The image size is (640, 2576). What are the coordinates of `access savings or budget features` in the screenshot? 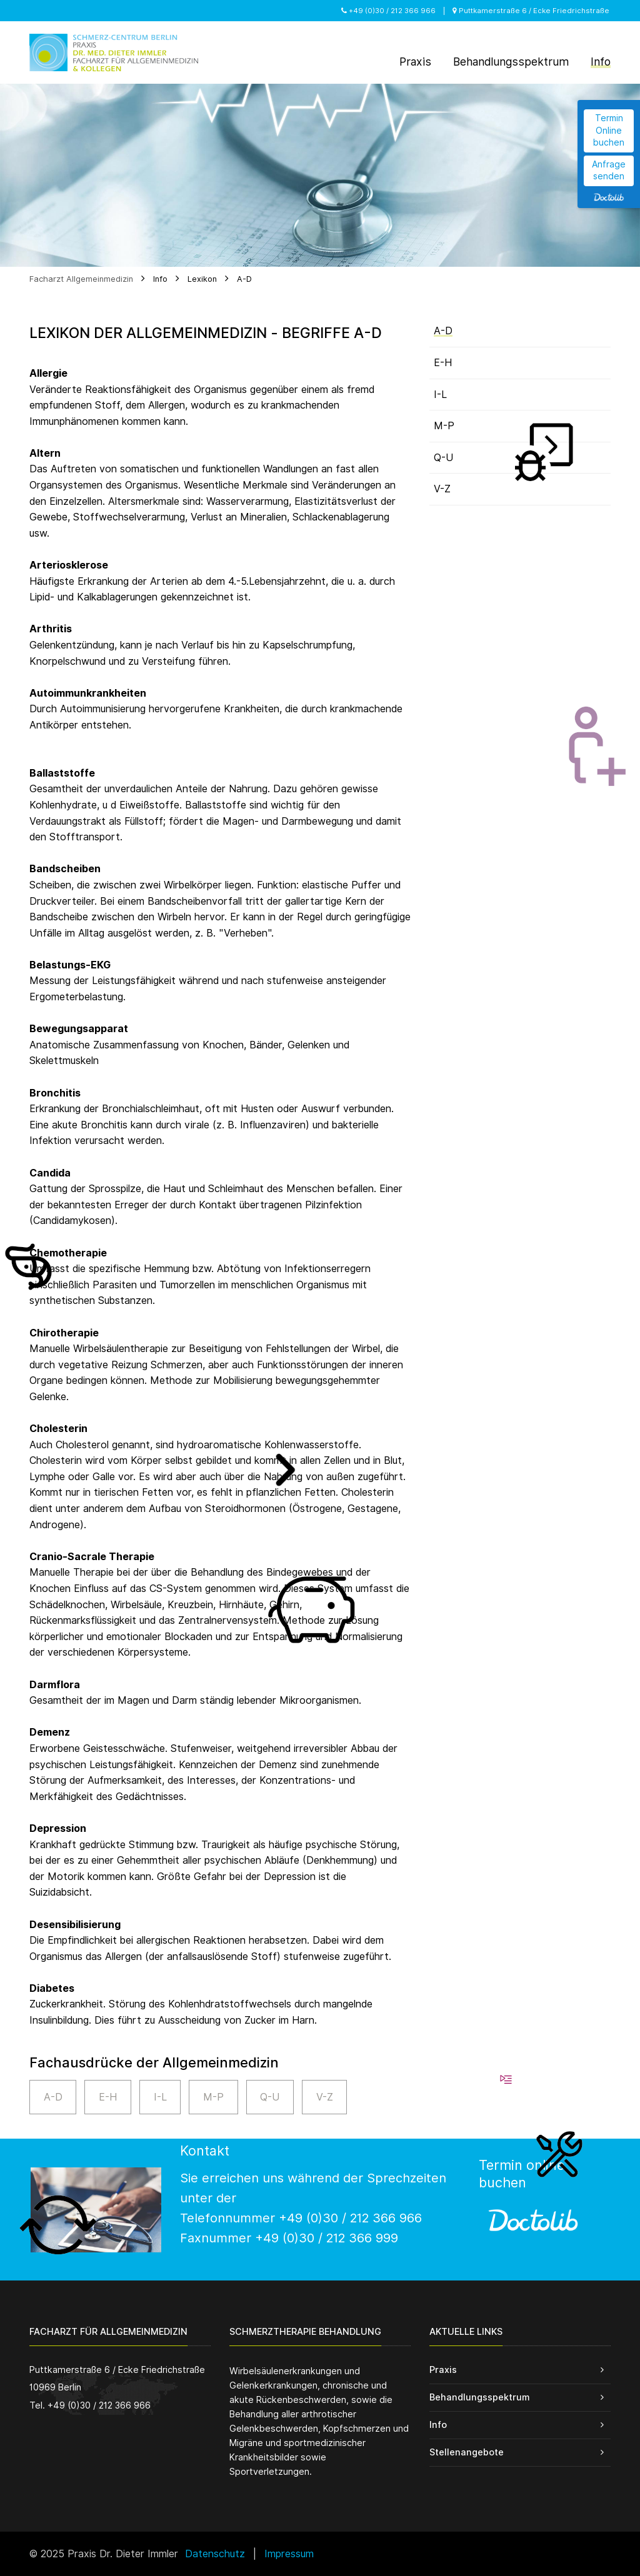 It's located at (312, 1609).